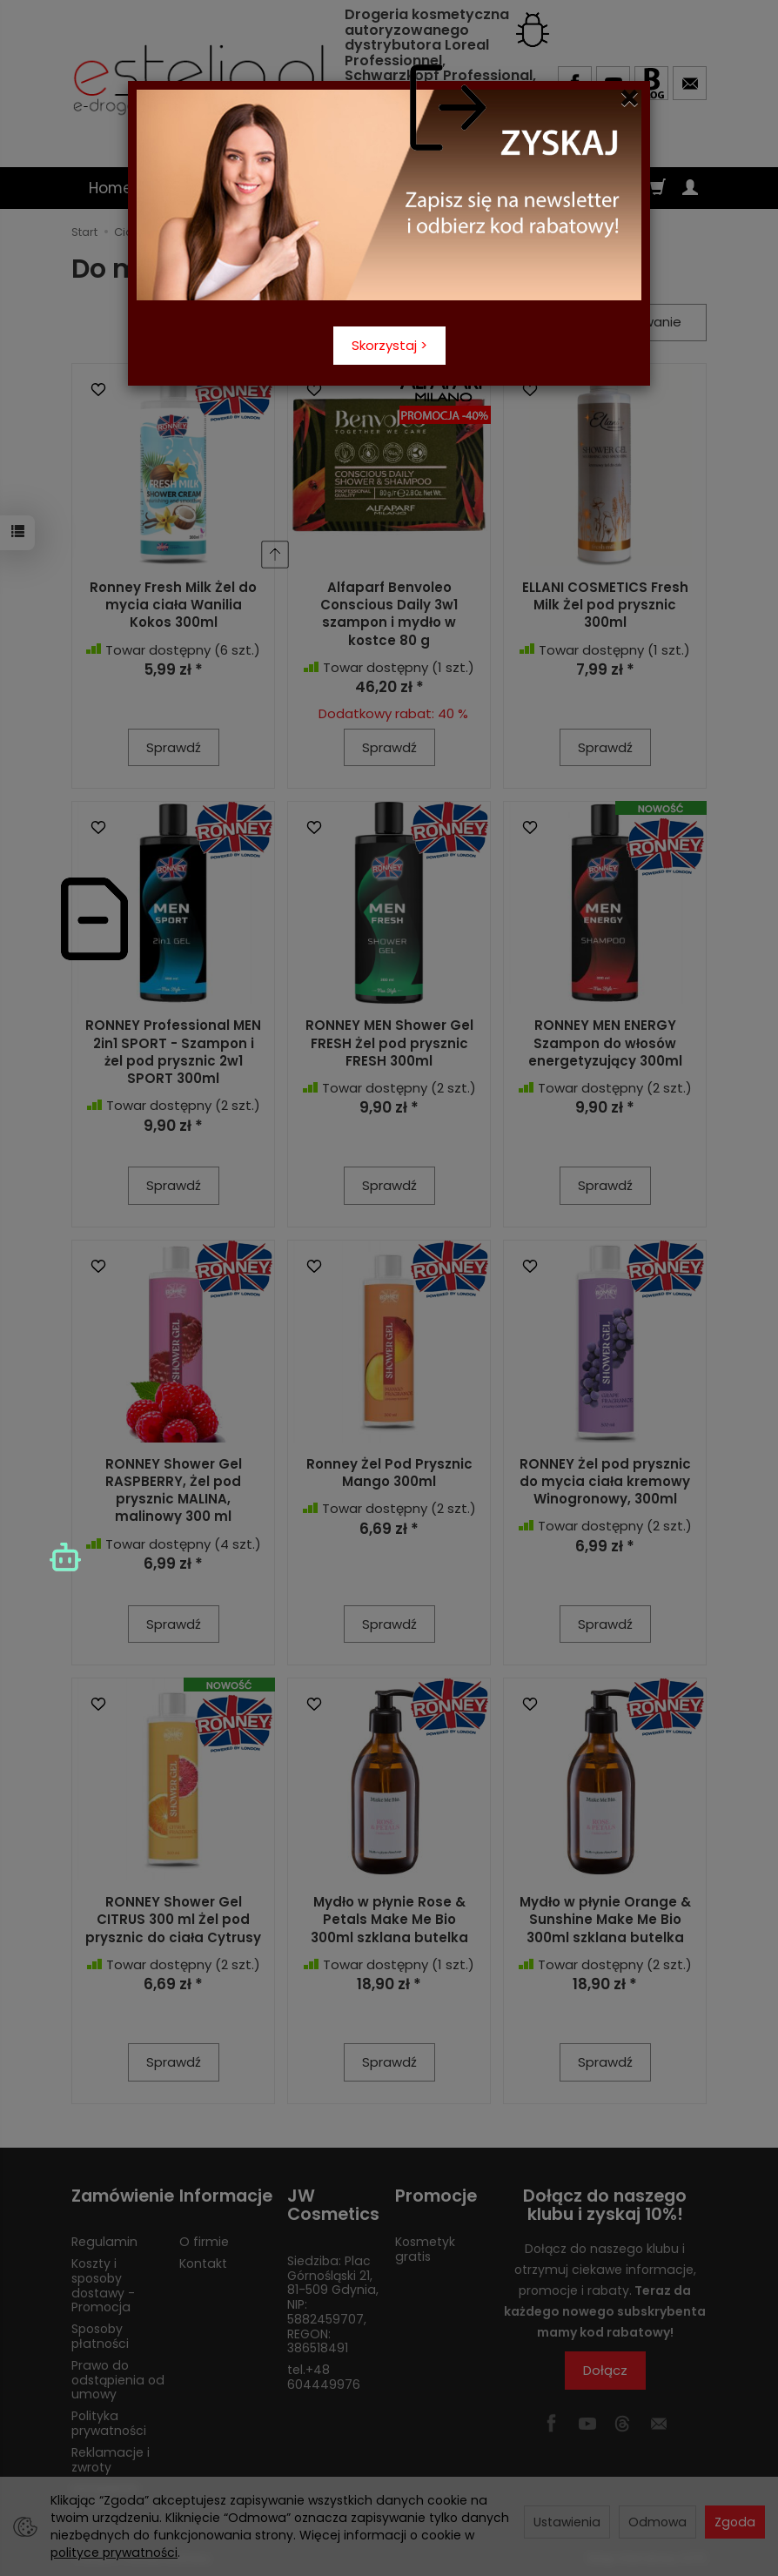  What do you see at coordinates (65, 1558) in the screenshot?
I see `view dependabot alerts and automated dependency updates` at bounding box center [65, 1558].